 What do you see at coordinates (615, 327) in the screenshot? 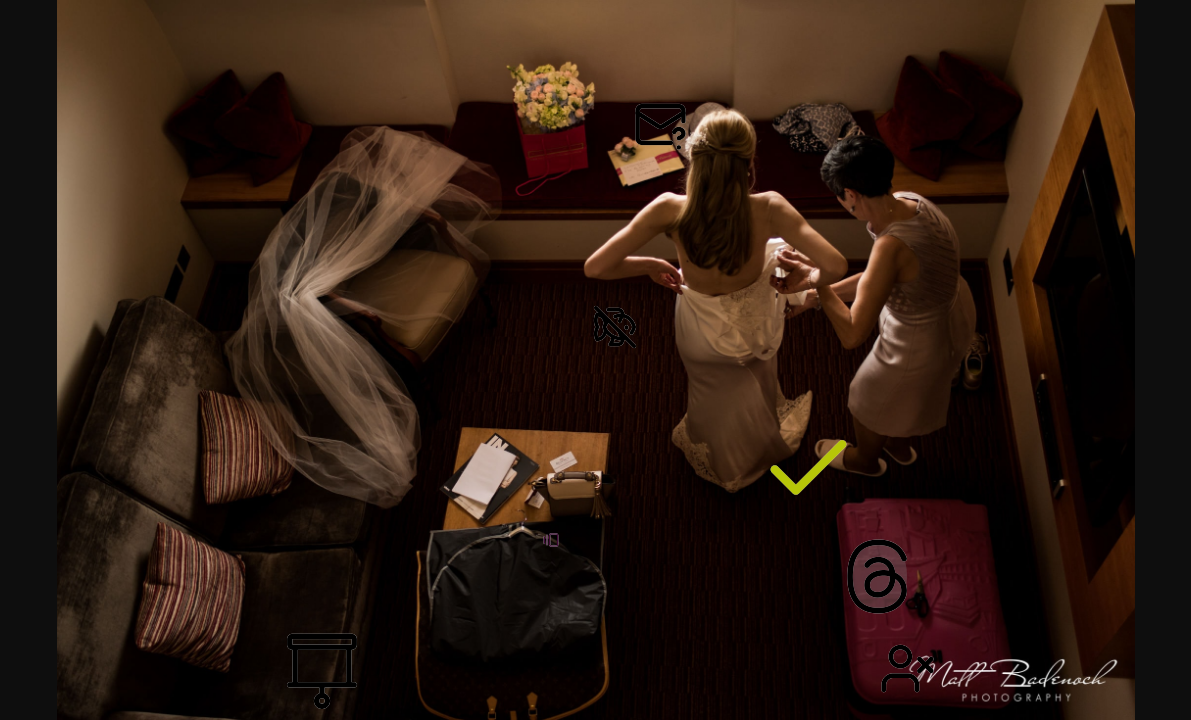
I see `indicates no fishing allowed` at bounding box center [615, 327].